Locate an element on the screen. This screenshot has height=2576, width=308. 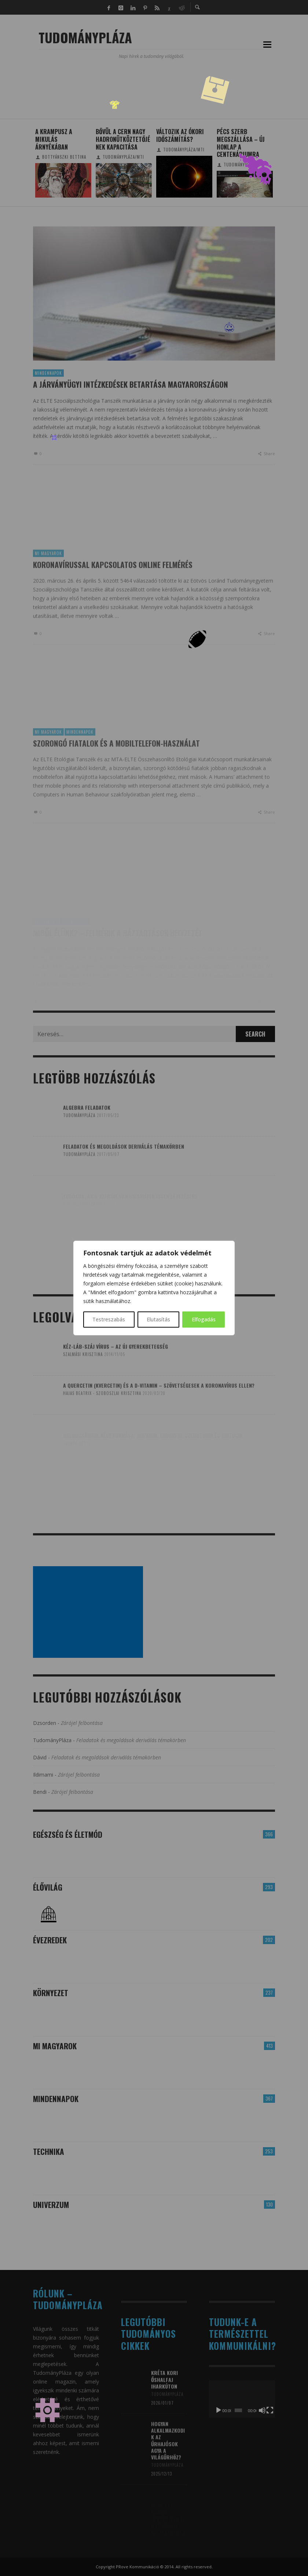
bird cage item or decoration in a game inventory is located at coordinates (48, 1914).